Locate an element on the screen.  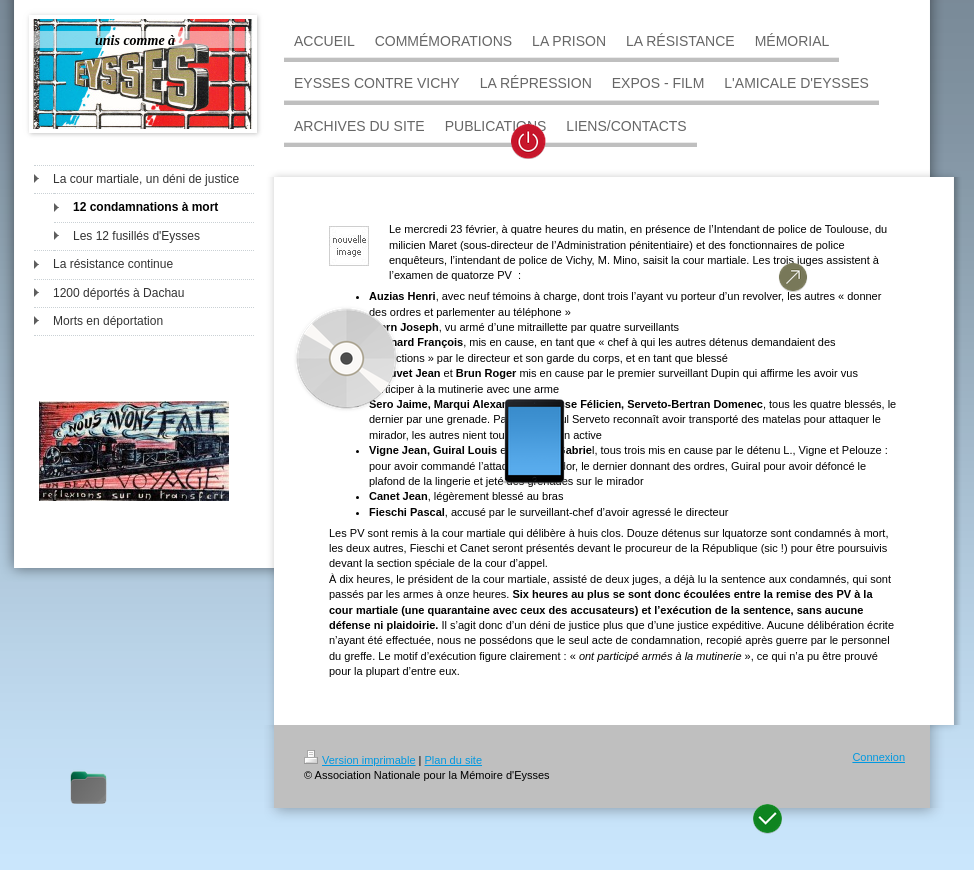
indicates a connected iPad with cellular capability is located at coordinates (534, 440).